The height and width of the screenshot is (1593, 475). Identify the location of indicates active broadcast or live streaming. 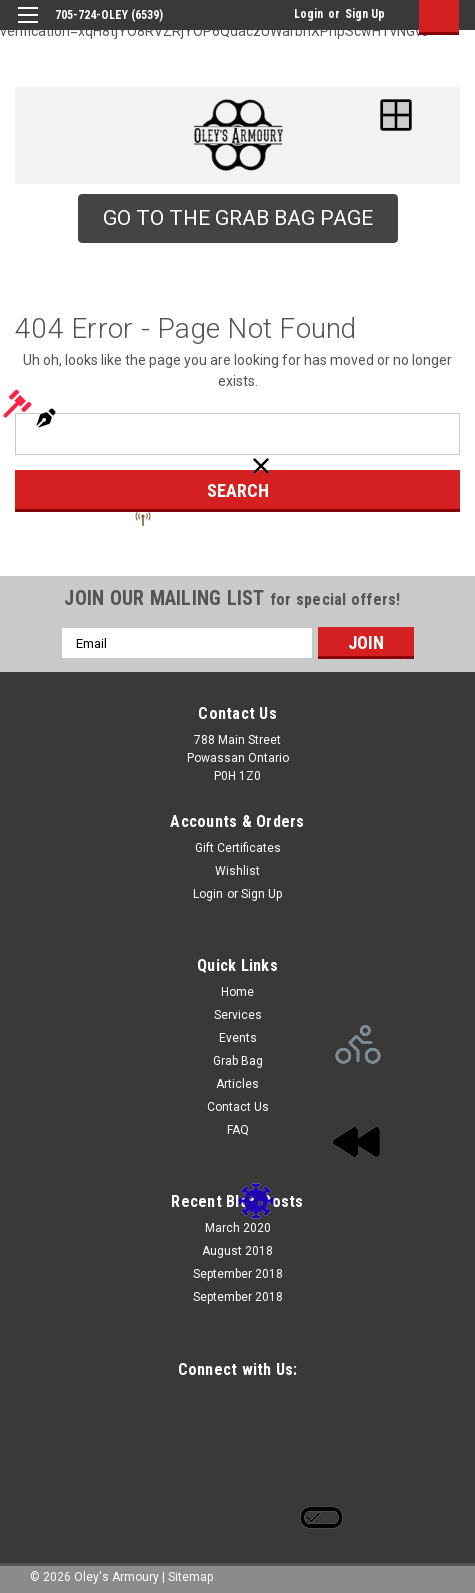
(143, 519).